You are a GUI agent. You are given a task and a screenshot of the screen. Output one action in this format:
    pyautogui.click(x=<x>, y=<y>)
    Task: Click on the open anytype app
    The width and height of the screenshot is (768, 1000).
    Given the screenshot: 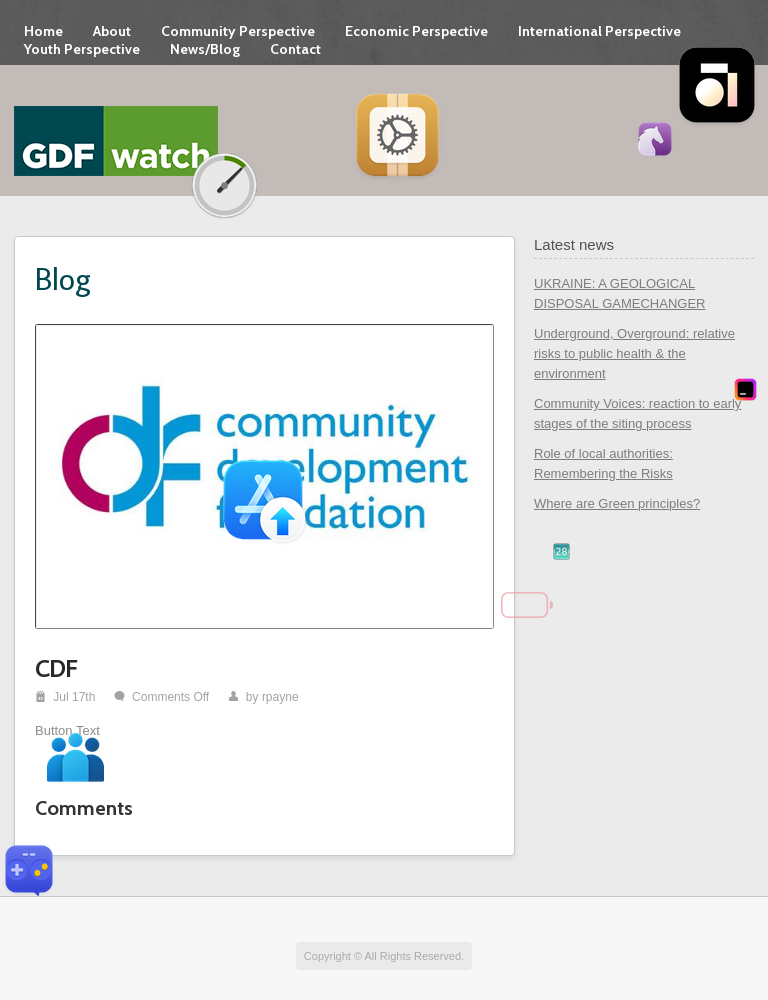 What is the action you would take?
    pyautogui.click(x=717, y=85)
    